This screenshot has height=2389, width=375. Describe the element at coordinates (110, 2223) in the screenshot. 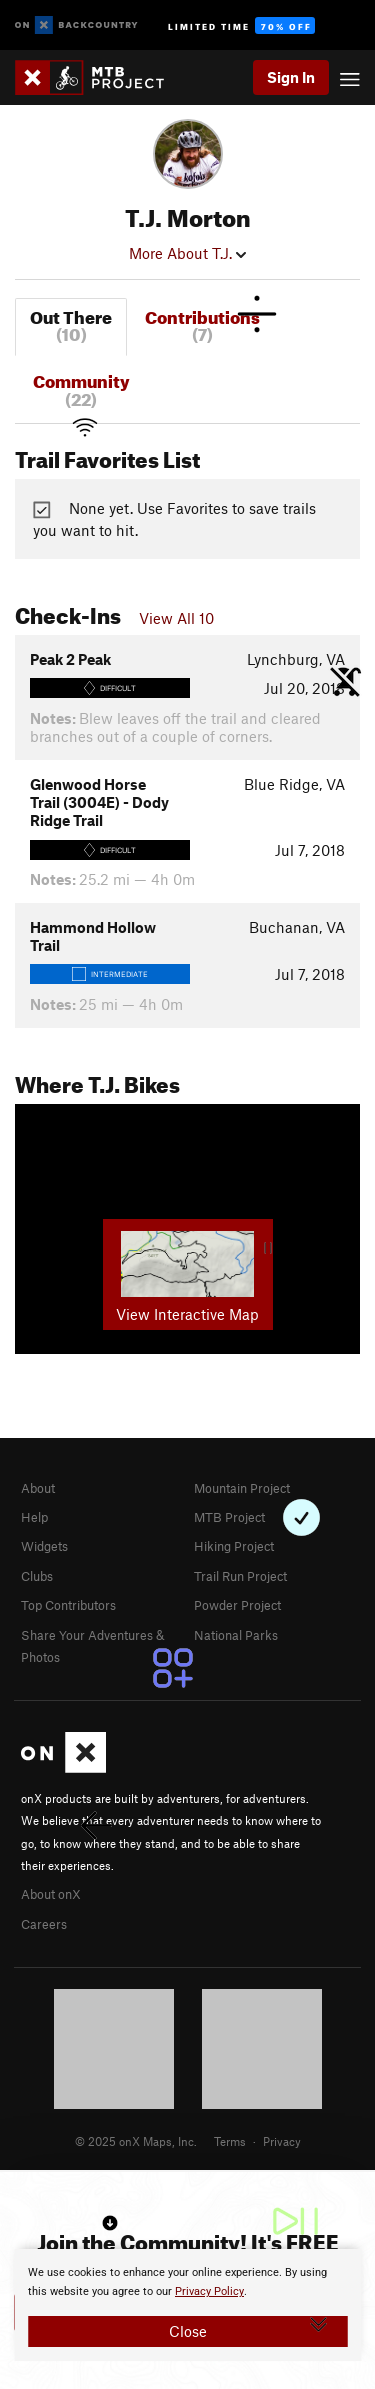

I see `download a file or content` at that location.